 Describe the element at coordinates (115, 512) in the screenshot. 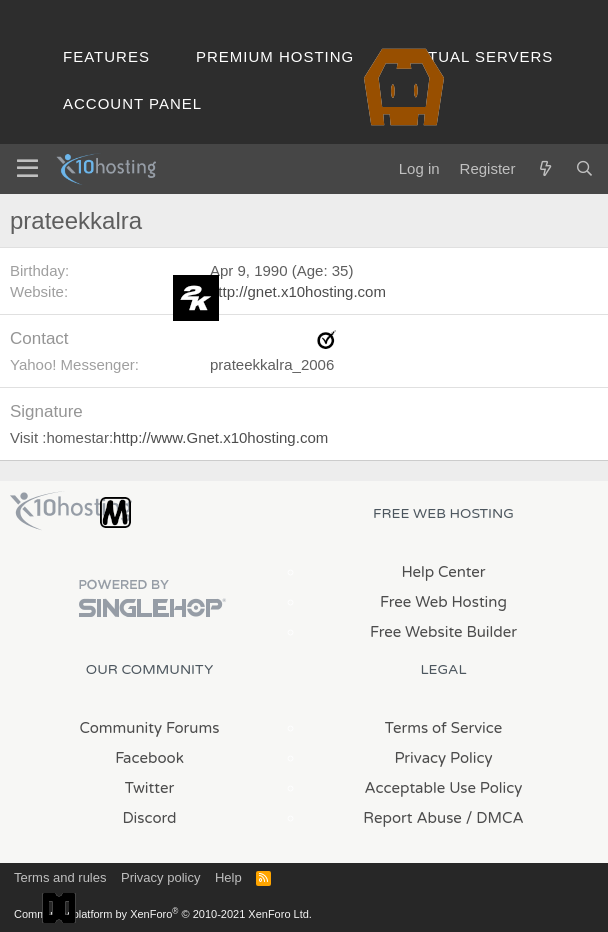

I see `open MangaUpdates website or app` at that location.